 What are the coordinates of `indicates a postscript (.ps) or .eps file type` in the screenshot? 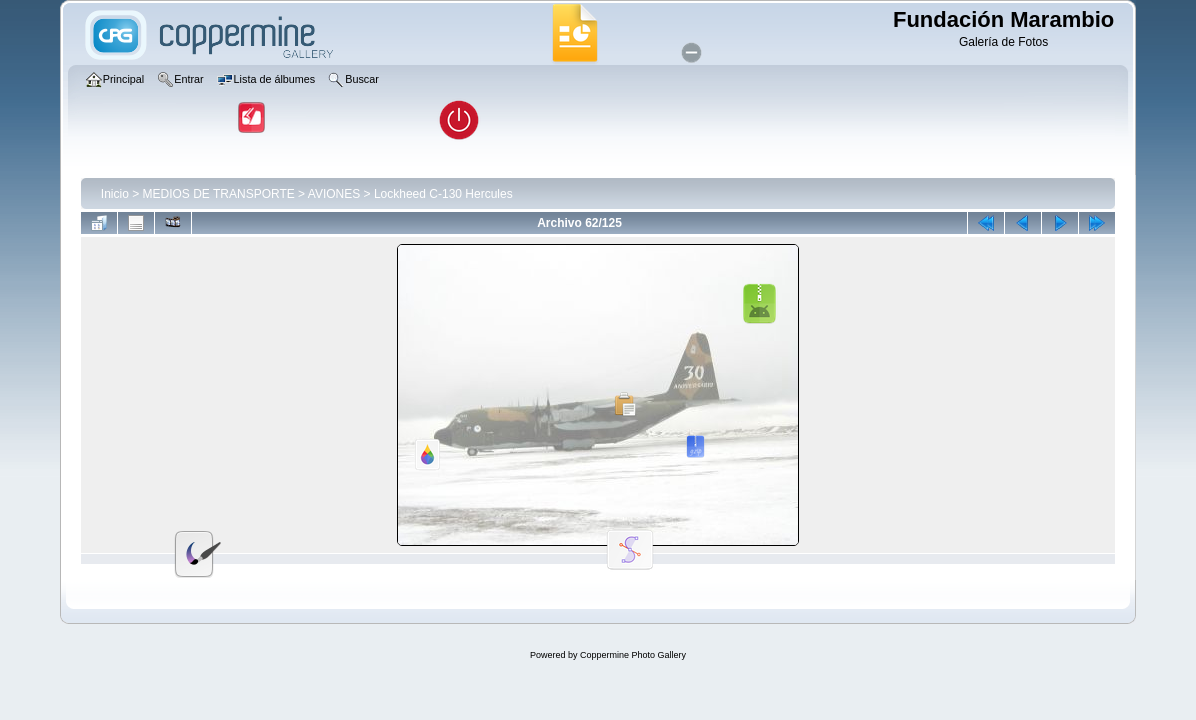 It's located at (251, 117).